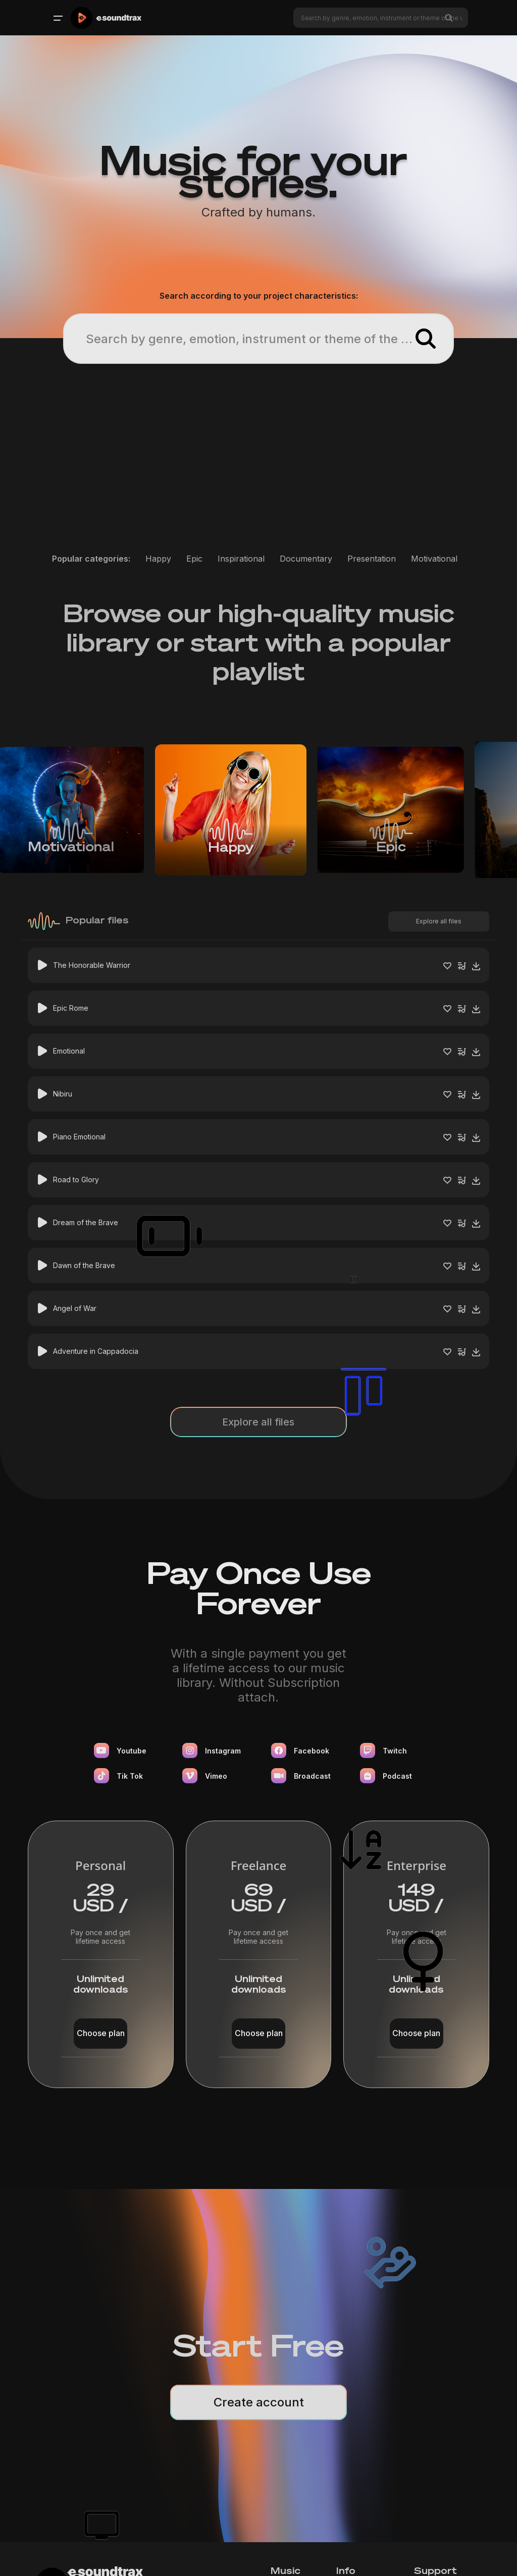 The width and height of the screenshot is (517, 2576). I want to click on indicates female gender option, so click(423, 1960).